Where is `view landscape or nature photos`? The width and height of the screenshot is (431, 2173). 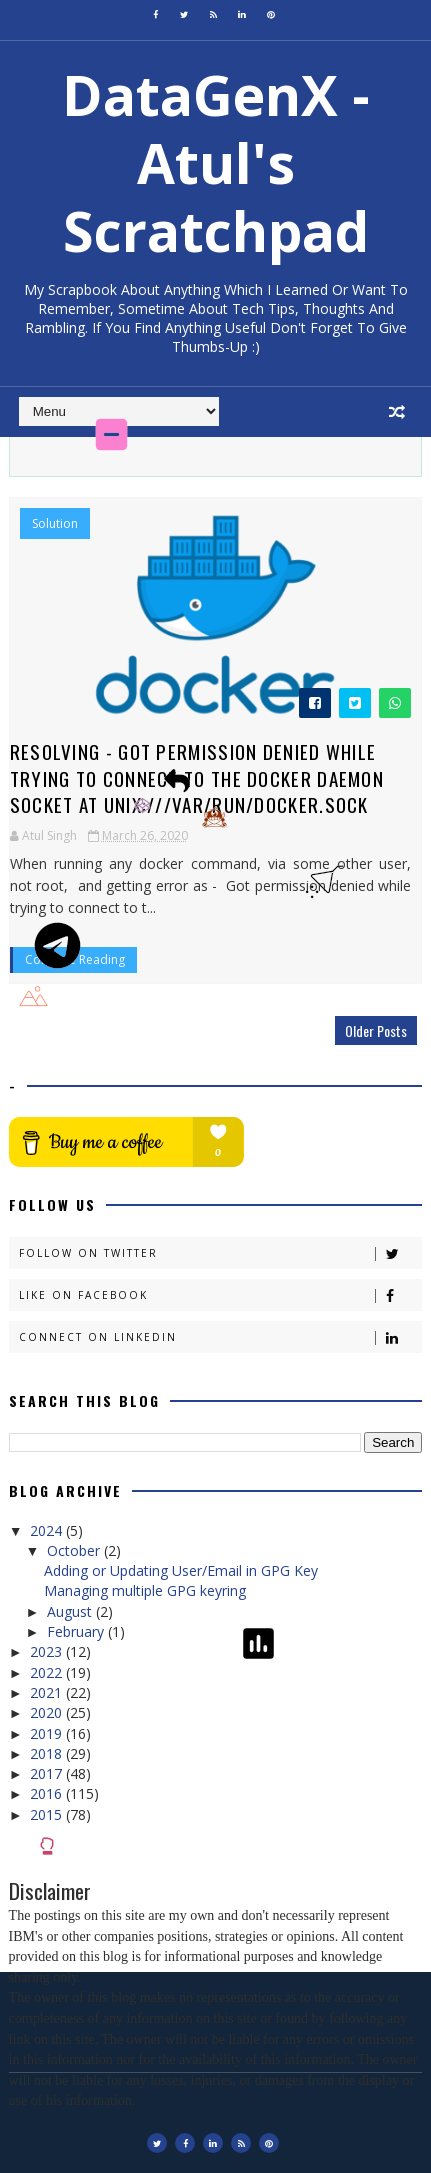
view landscape or nature photos is located at coordinates (33, 997).